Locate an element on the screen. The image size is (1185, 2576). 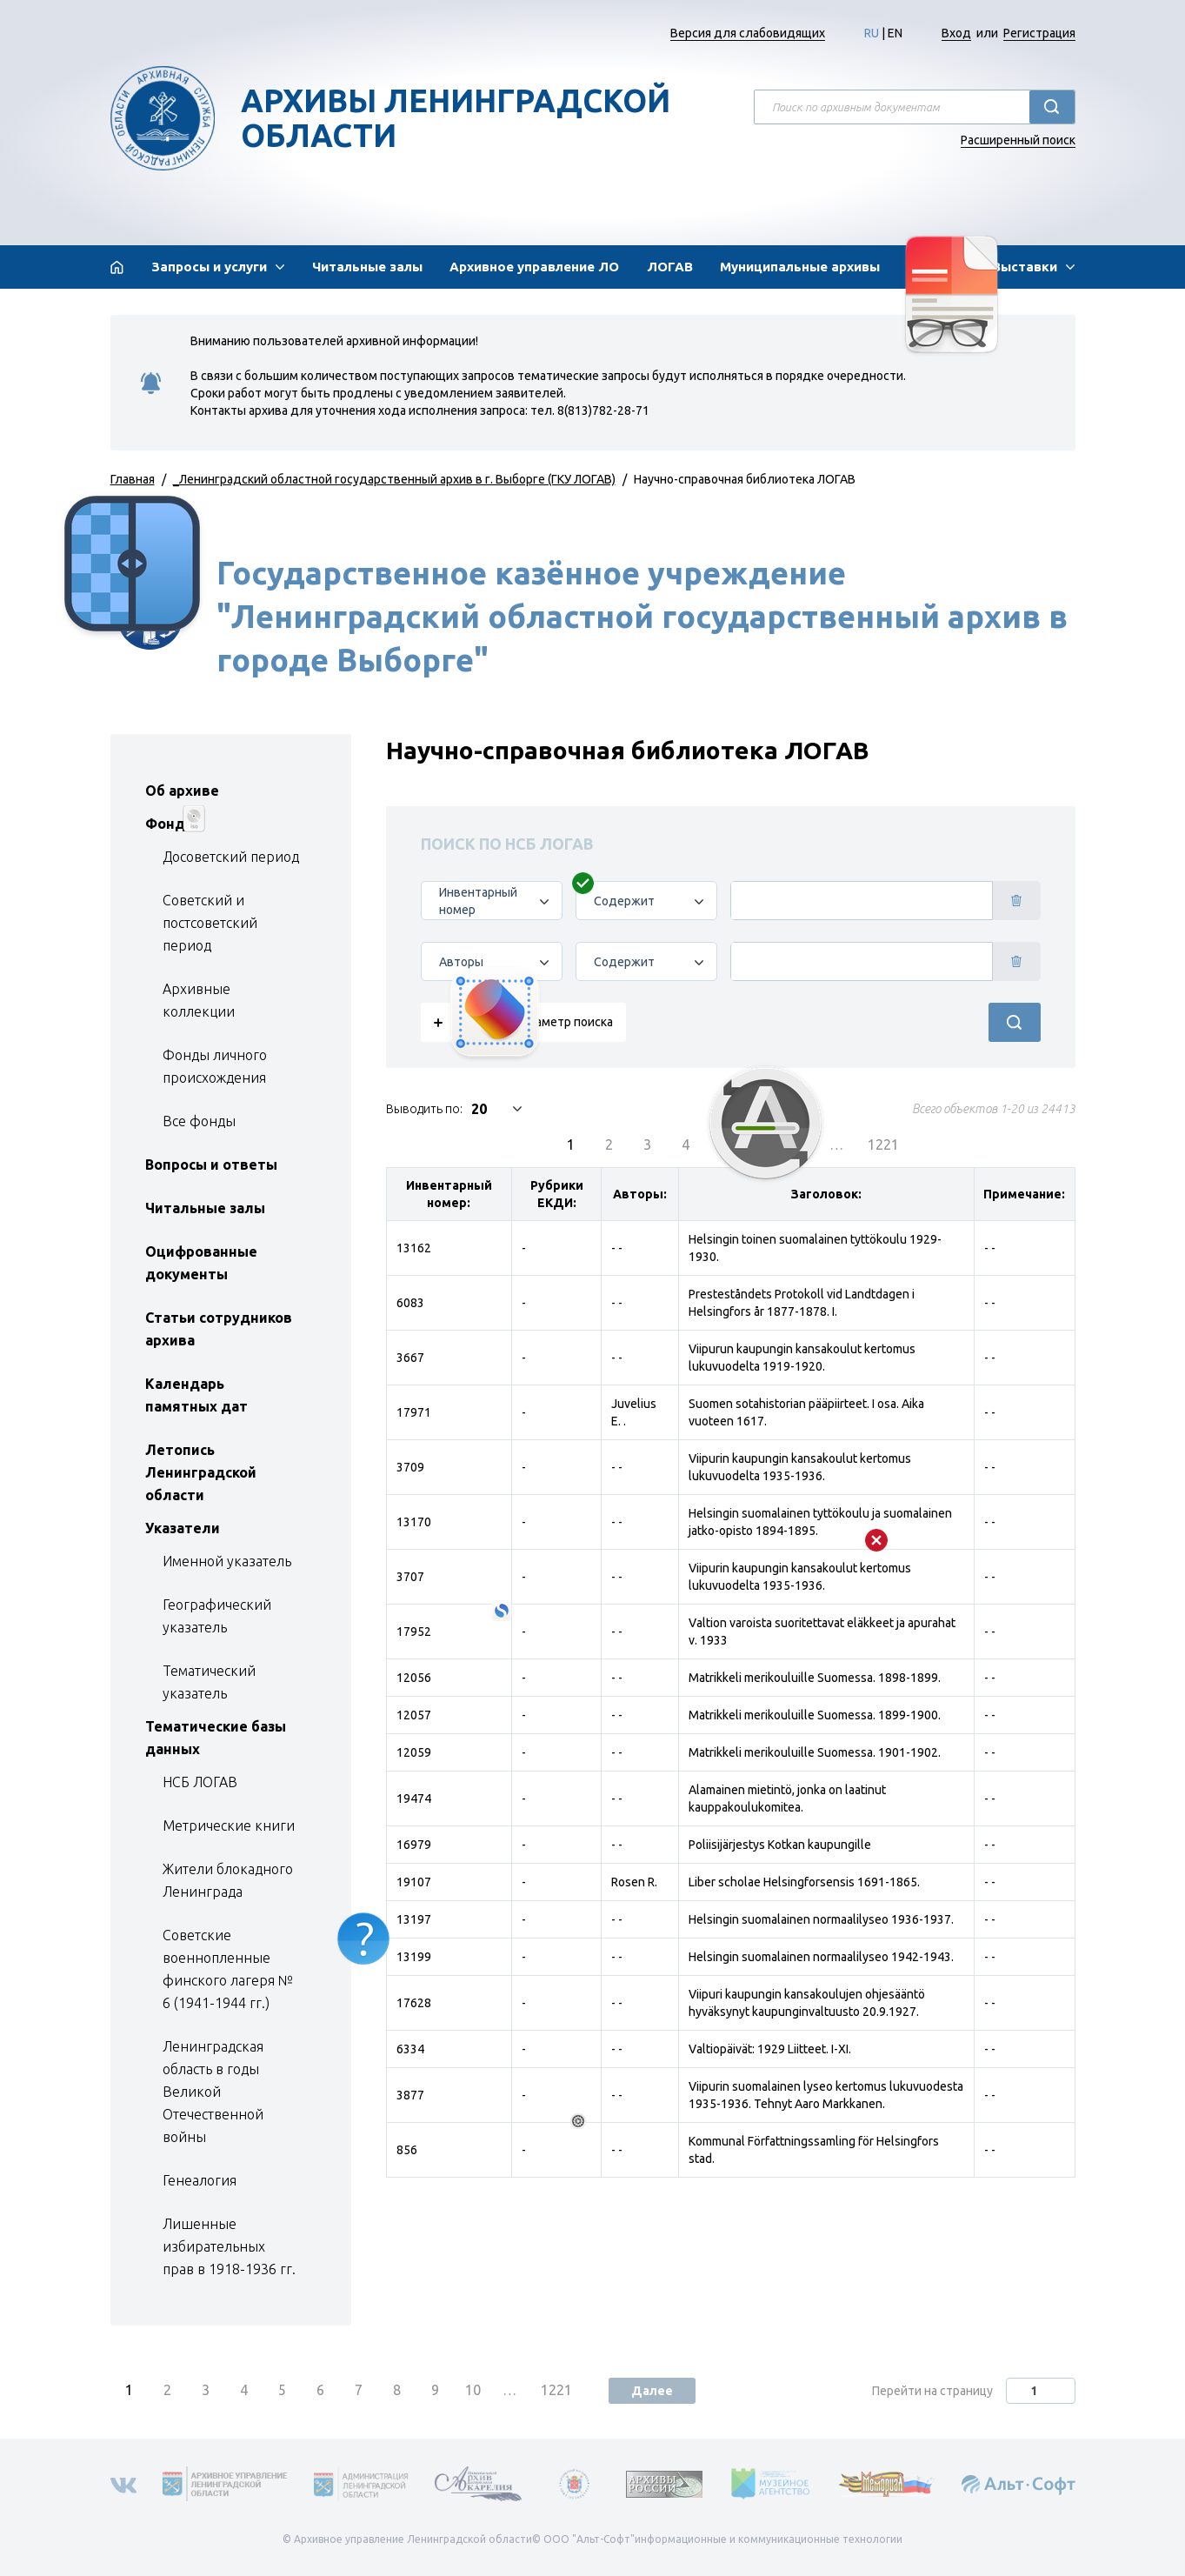
confirm or apply changes in a dialog is located at coordinates (583, 883).